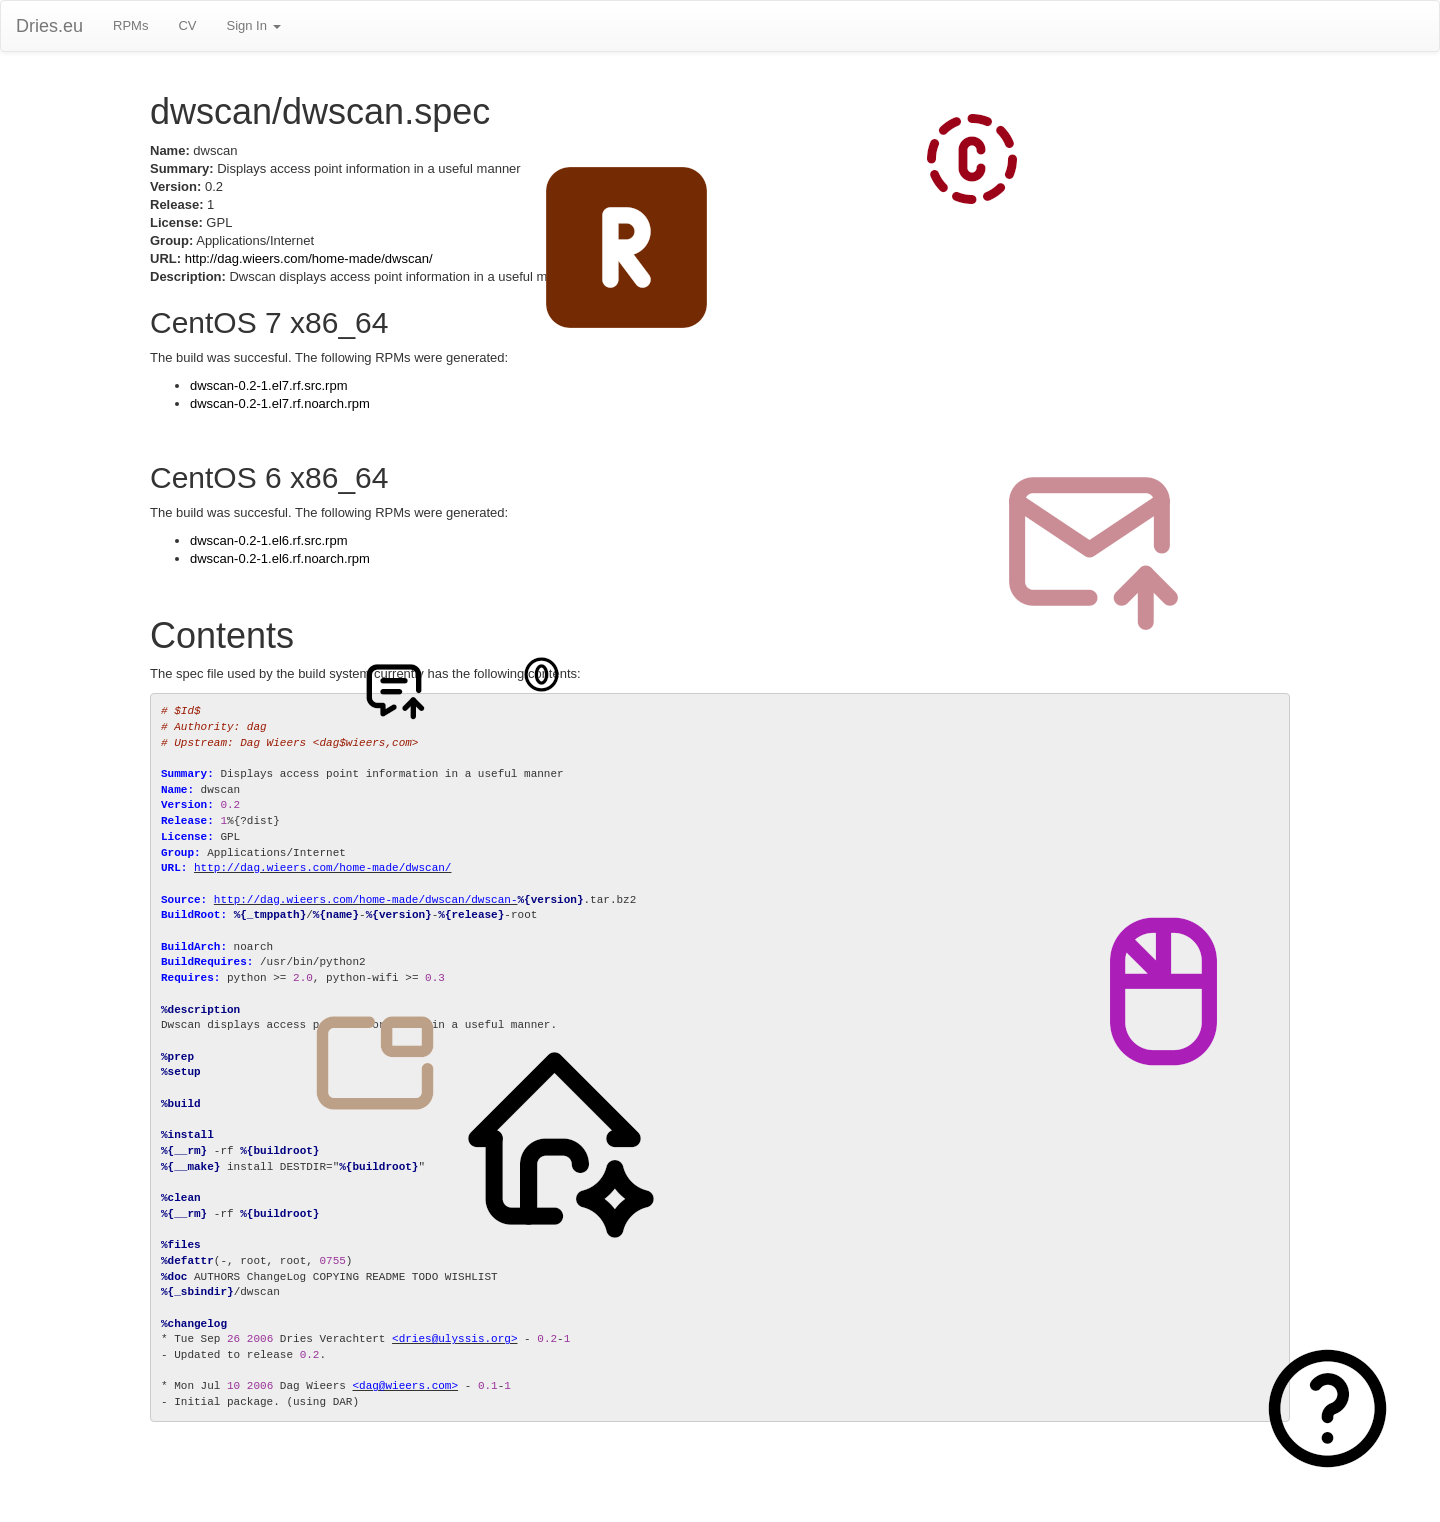 The image size is (1440, 1522). What do you see at coordinates (1163, 991) in the screenshot?
I see `indicates left mouse button click action` at bounding box center [1163, 991].